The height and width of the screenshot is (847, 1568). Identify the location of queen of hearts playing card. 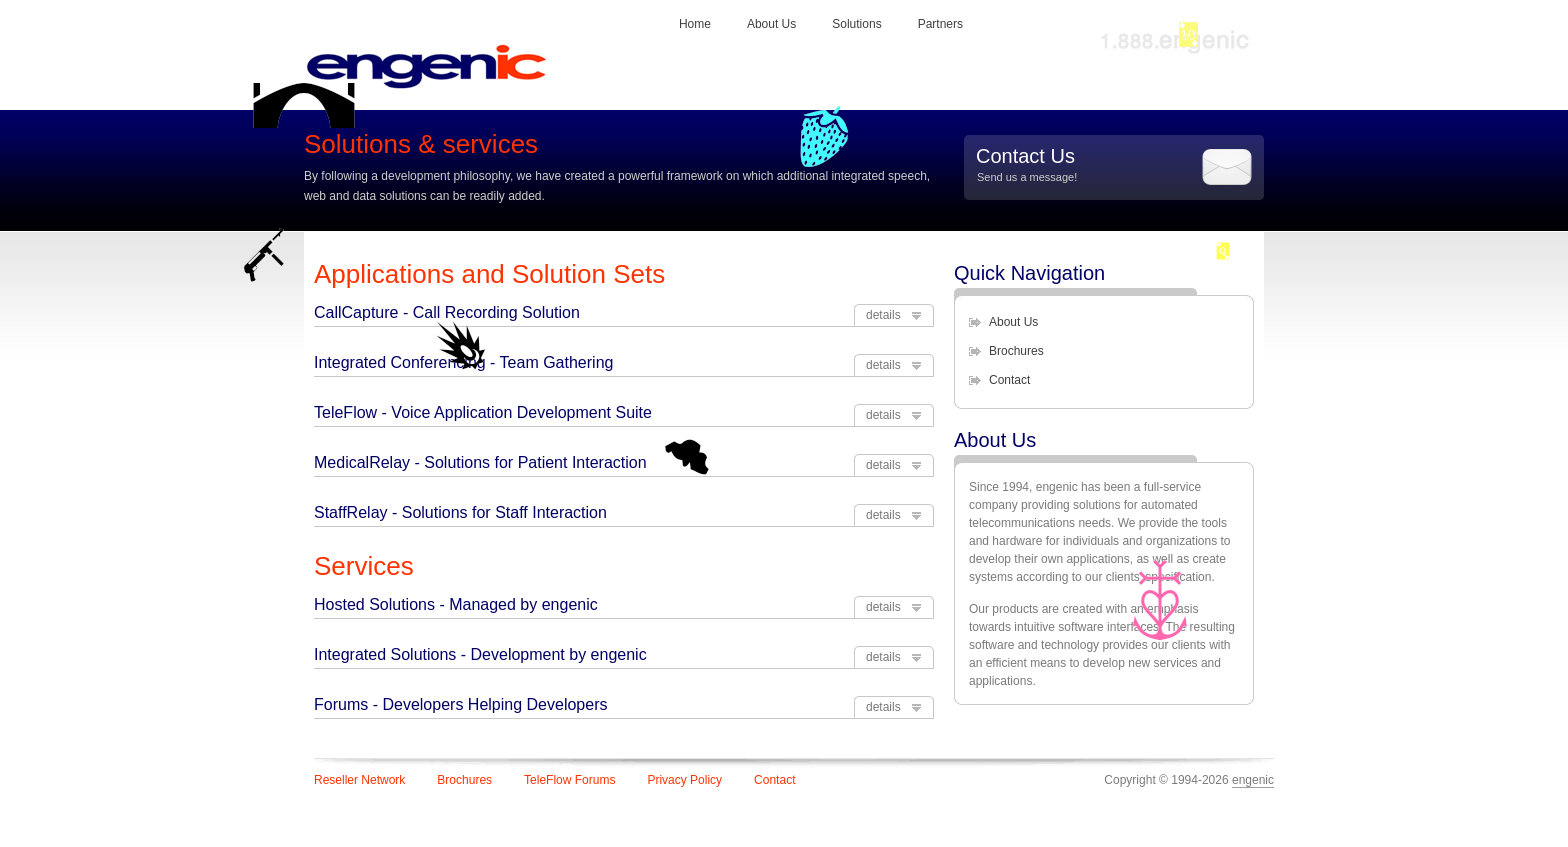
(1223, 251).